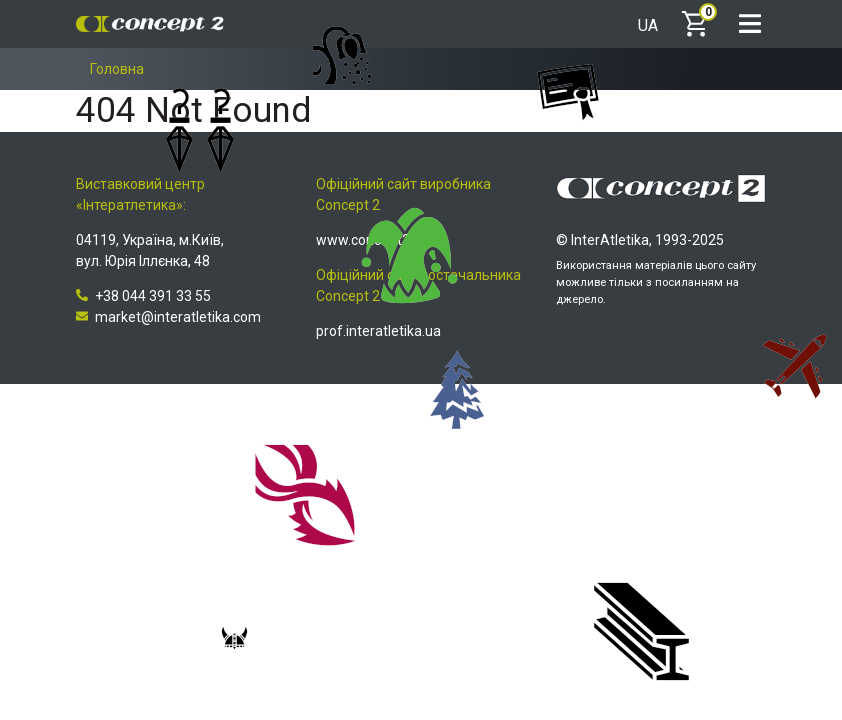 This screenshot has width=842, height=720. Describe the element at coordinates (342, 55) in the screenshot. I see `indicates pollen or allergen levels in weather app` at that location.